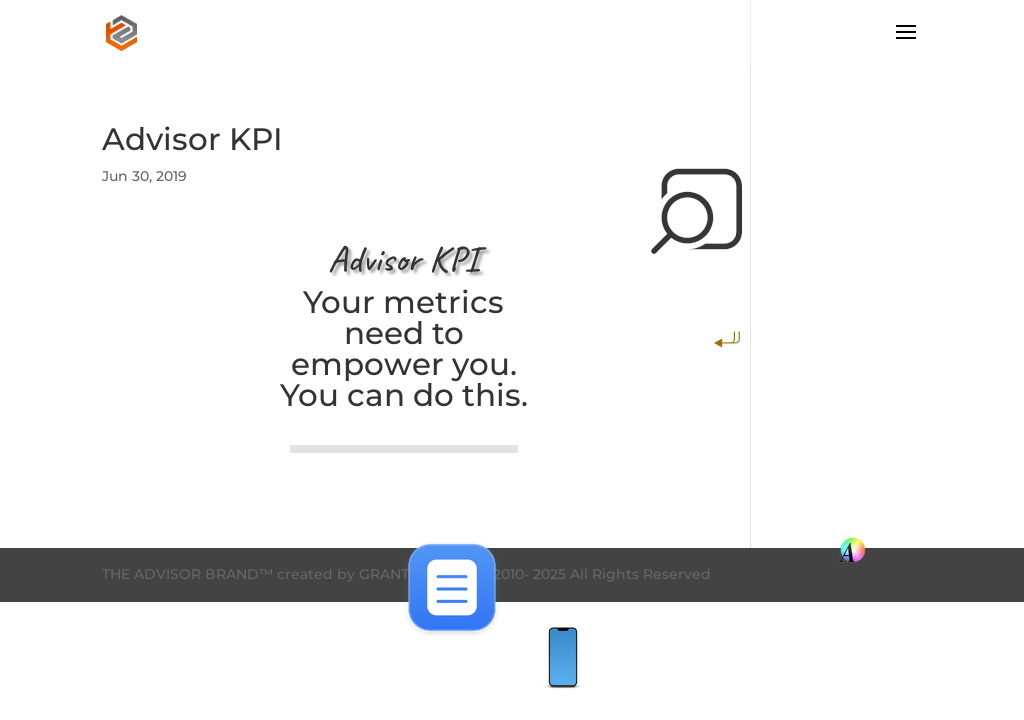 The width and height of the screenshot is (1024, 720). What do you see at coordinates (452, 589) in the screenshot?
I see `open system actions or shortcuts settings` at bounding box center [452, 589].